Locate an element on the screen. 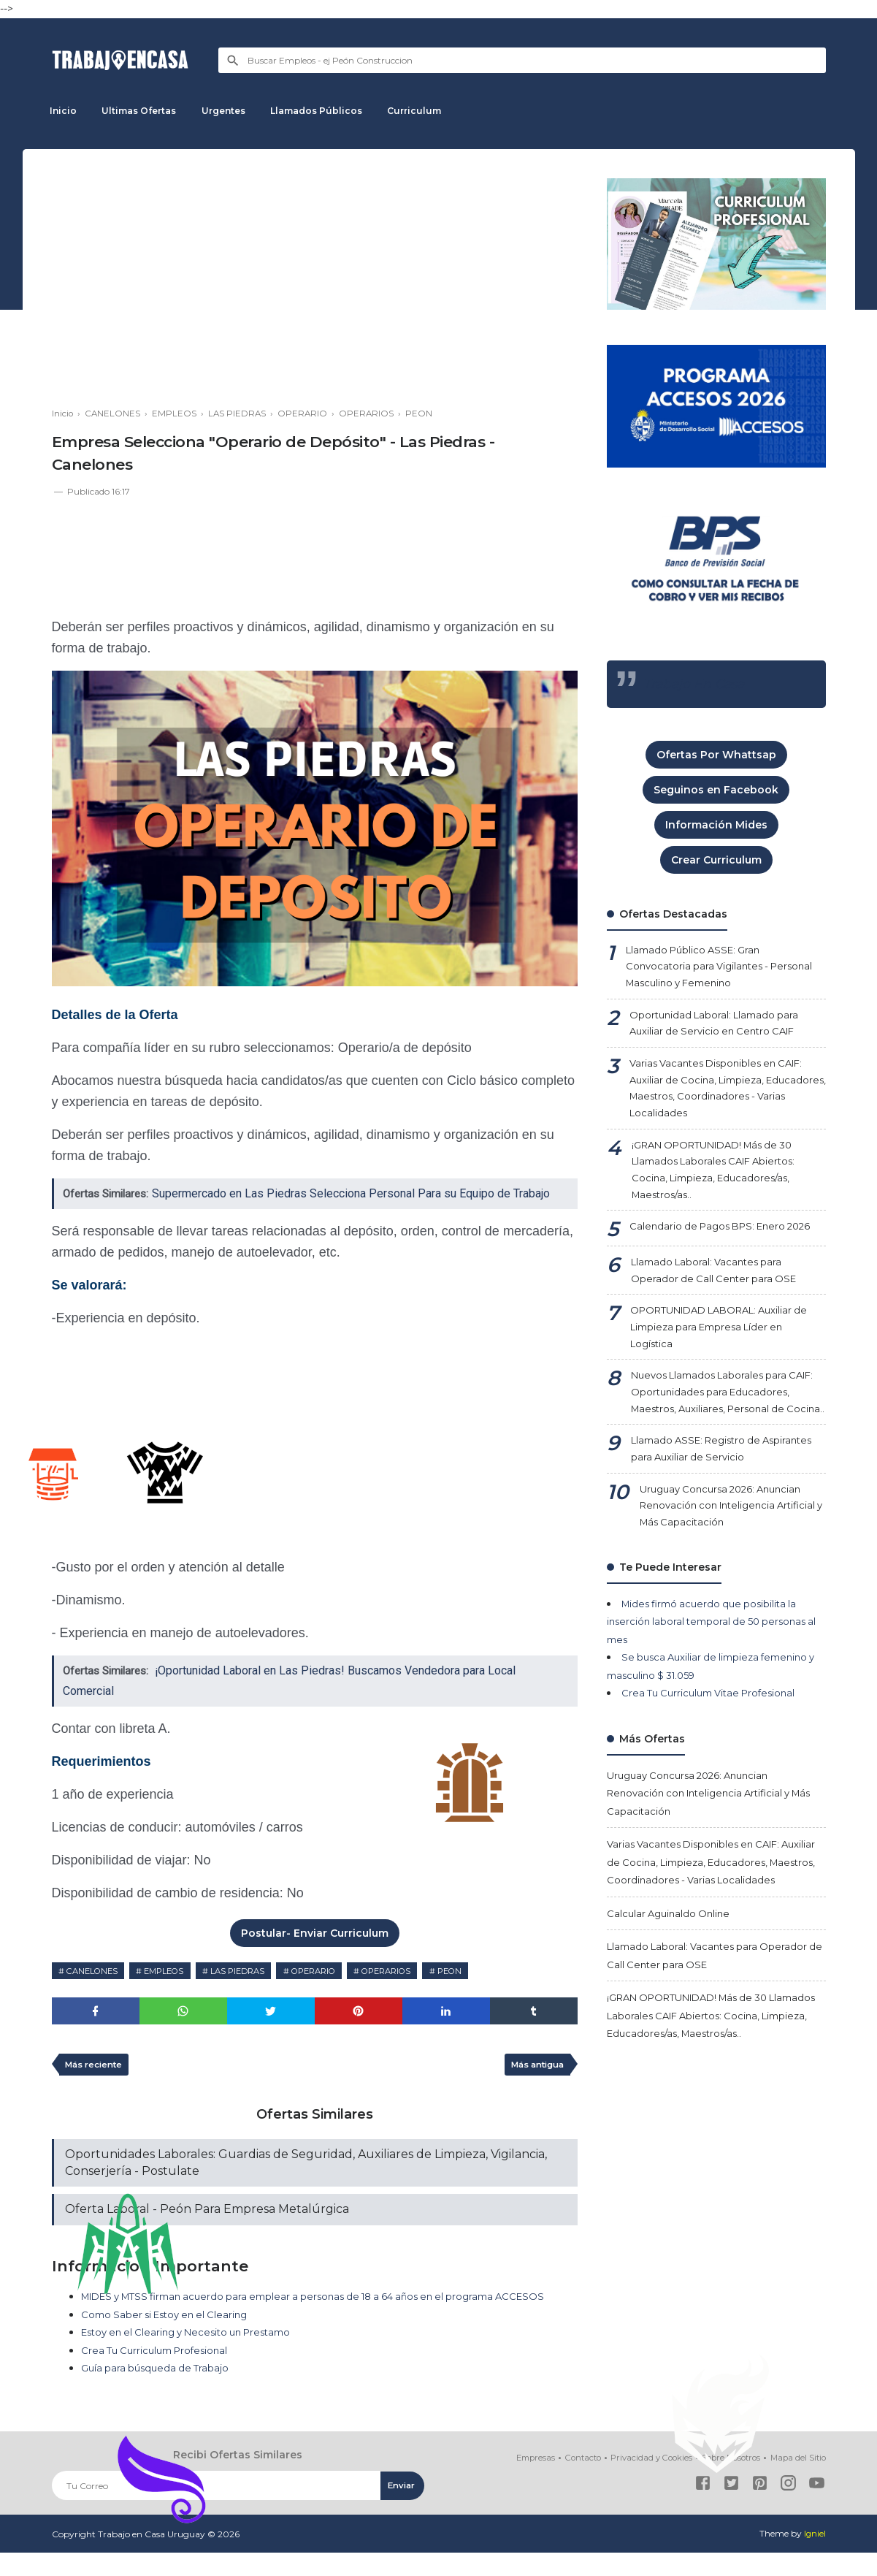 The height and width of the screenshot is (2576, 877). enter a new room or area in a game is located at coordinates (470, 1783).